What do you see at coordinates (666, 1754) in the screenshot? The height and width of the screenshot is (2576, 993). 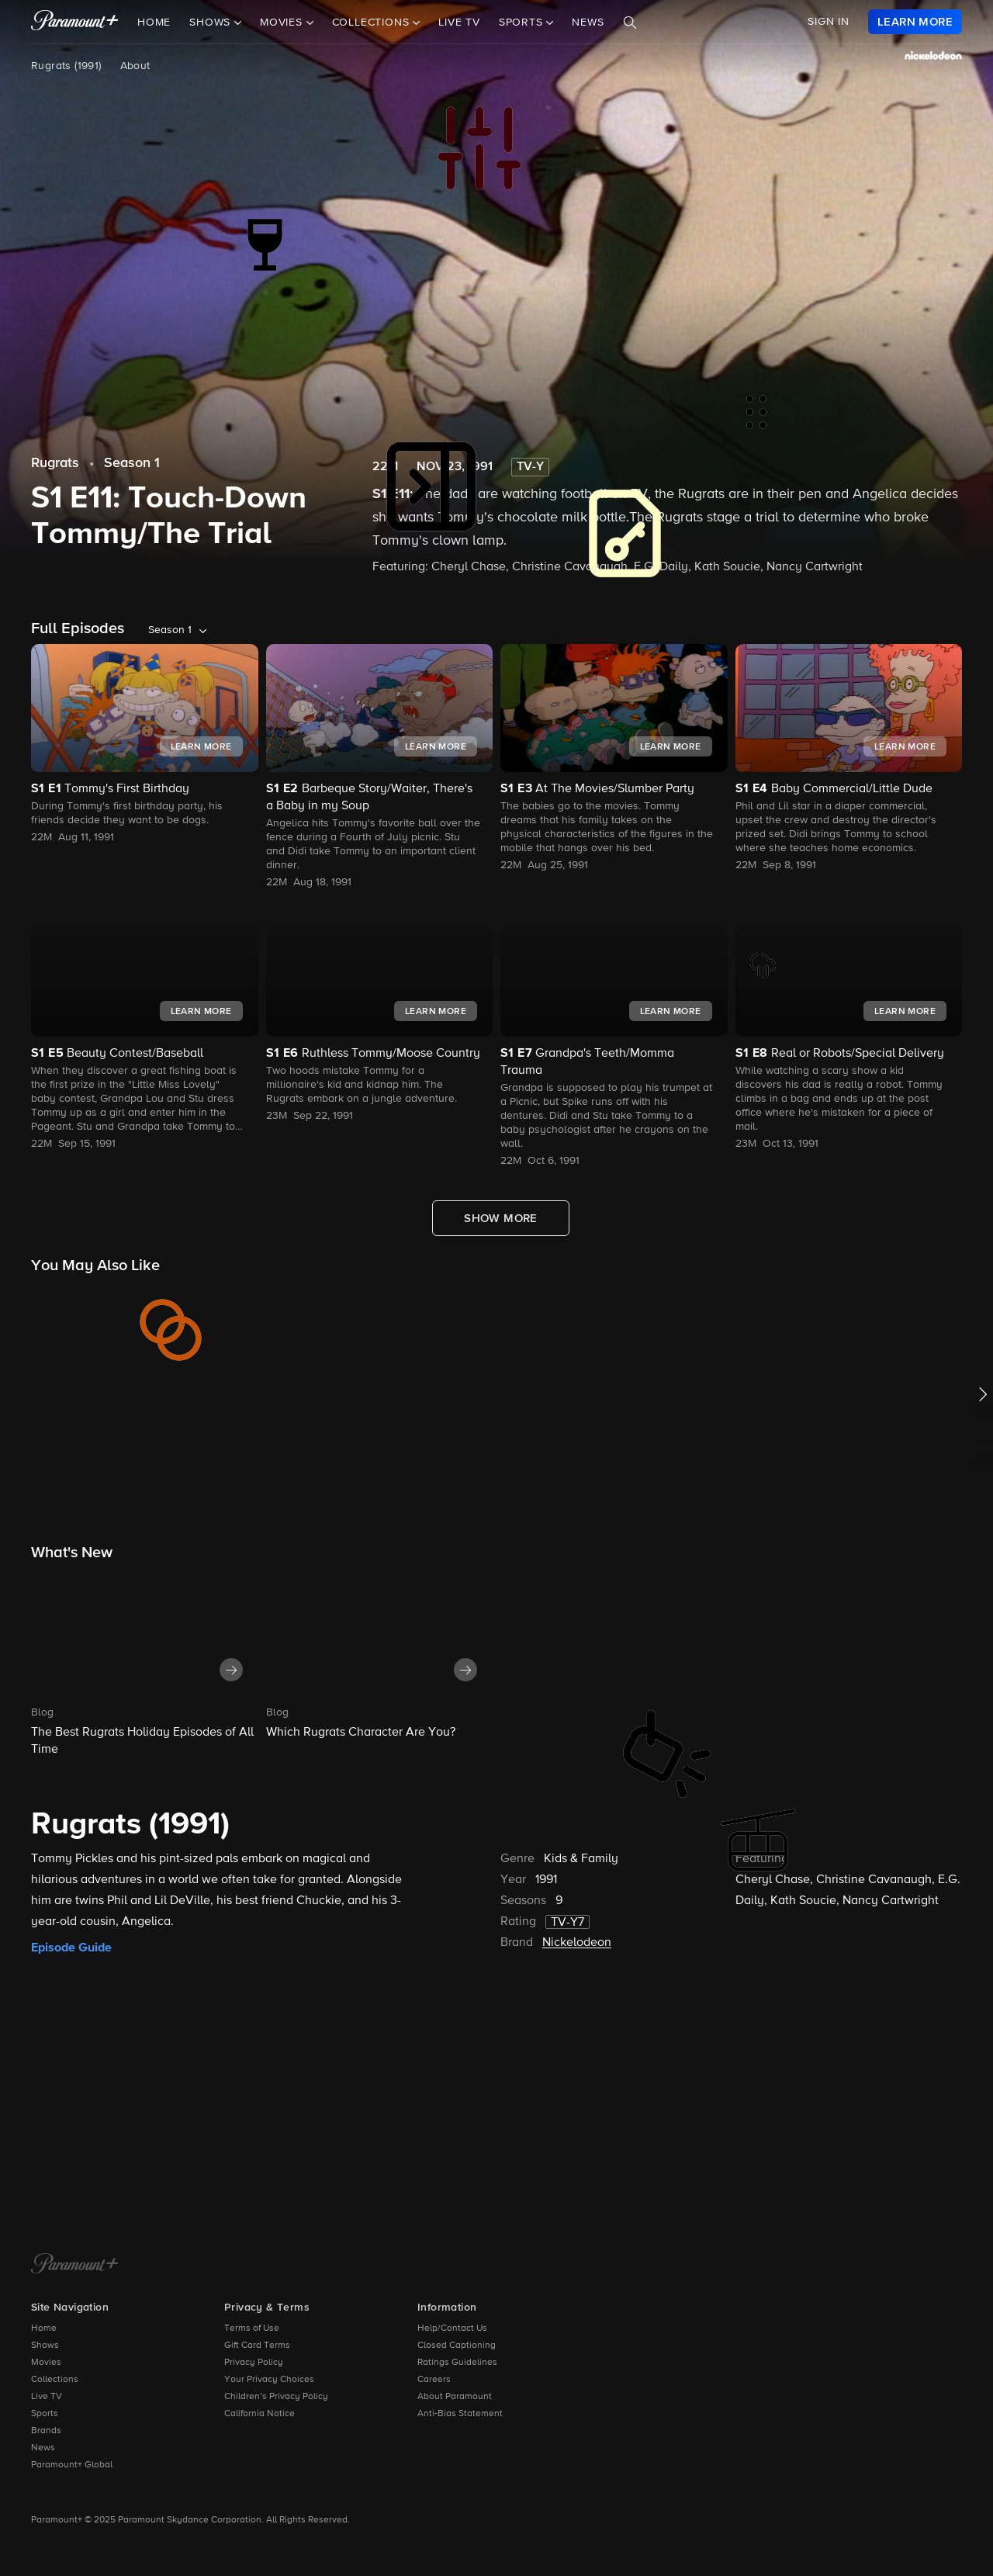 I see `spotlight or highlight feature` at bounding box center [666, 1754].